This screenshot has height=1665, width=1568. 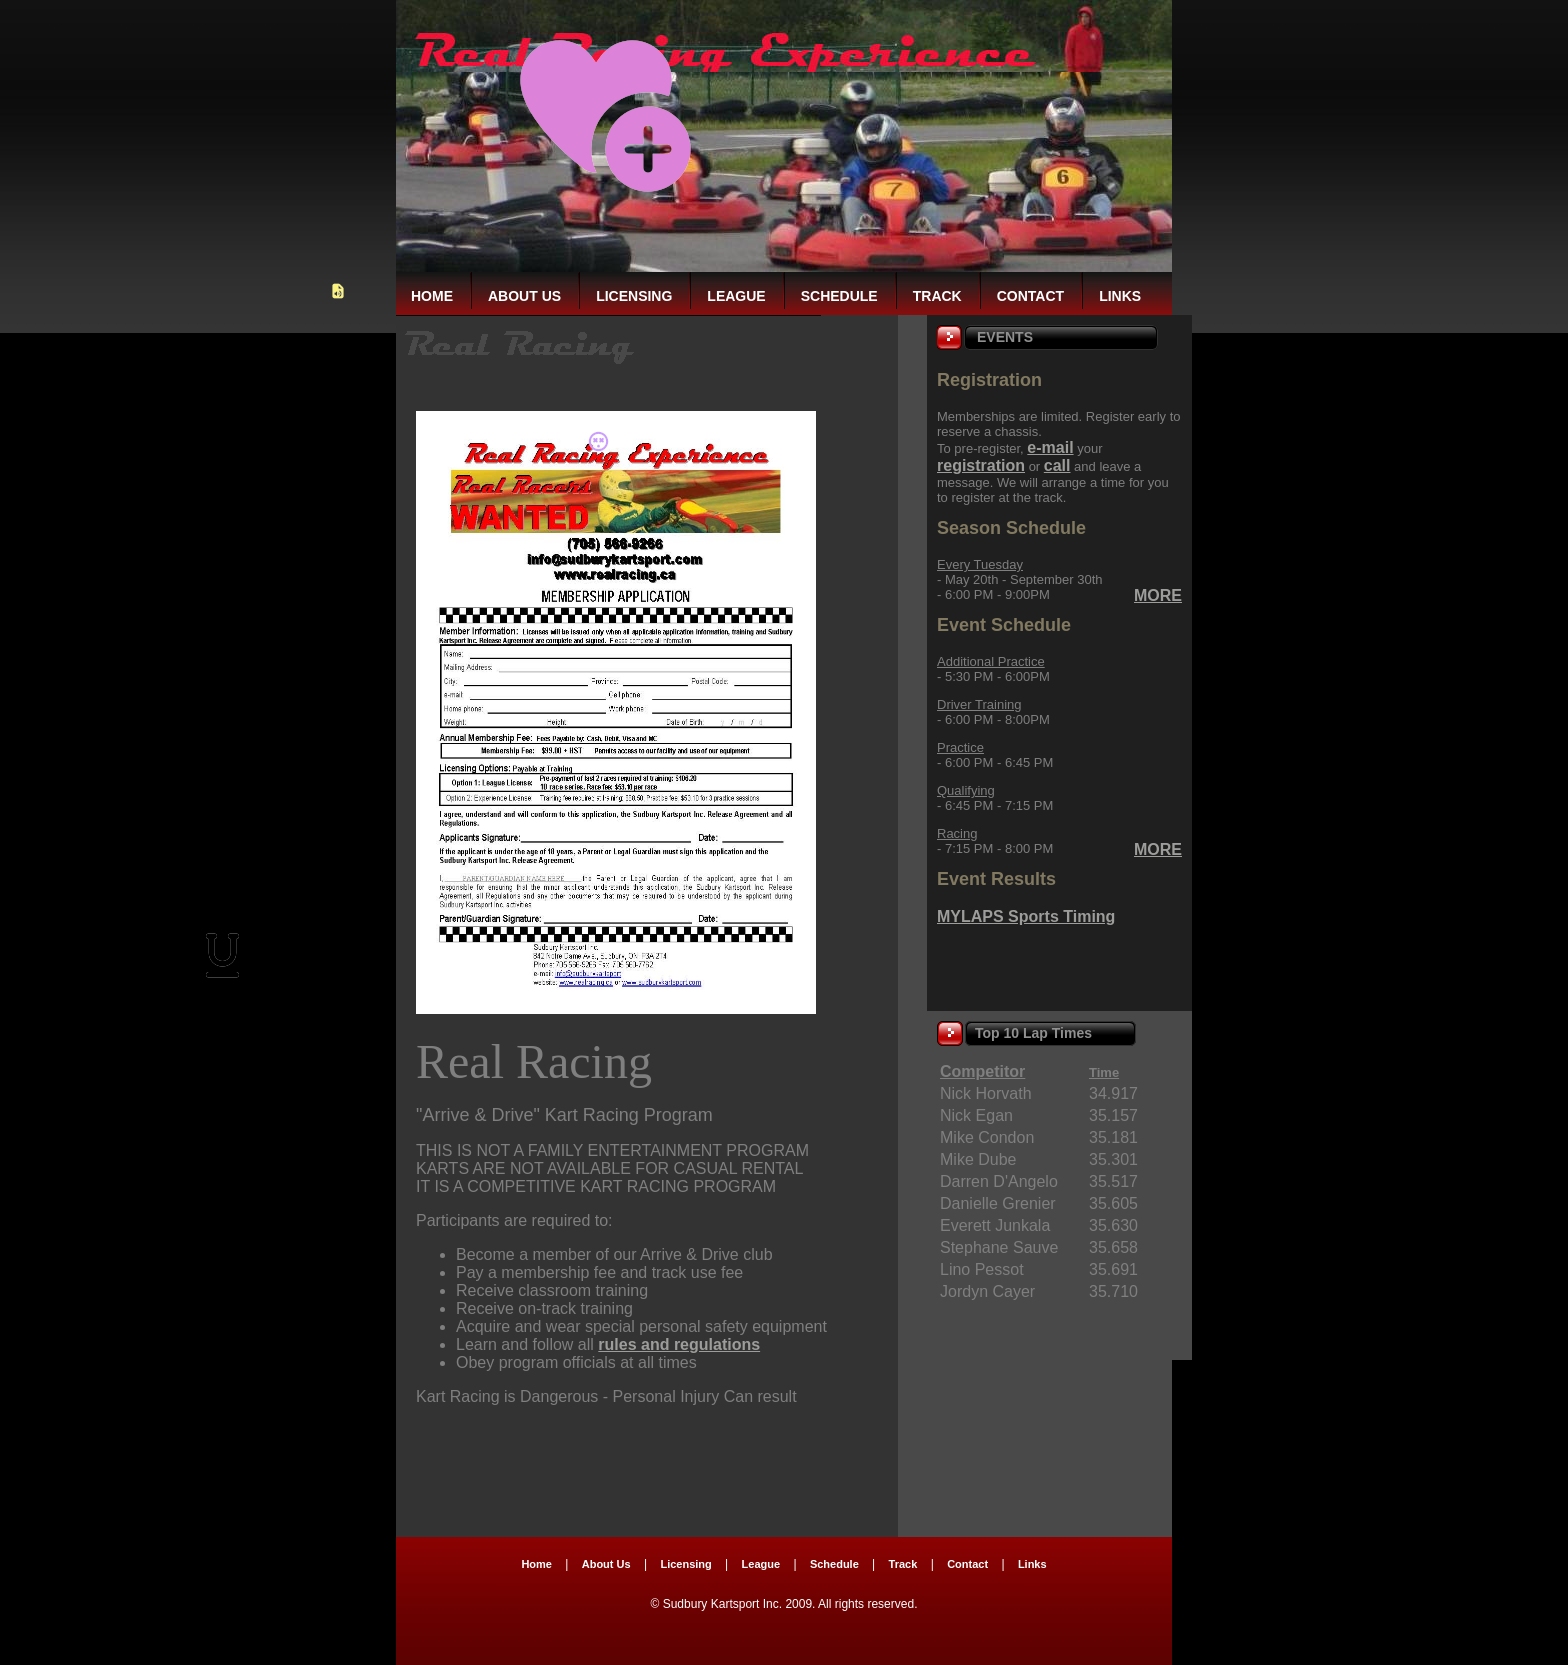 I want to click on open an audio file, so click(x=338, y=291).